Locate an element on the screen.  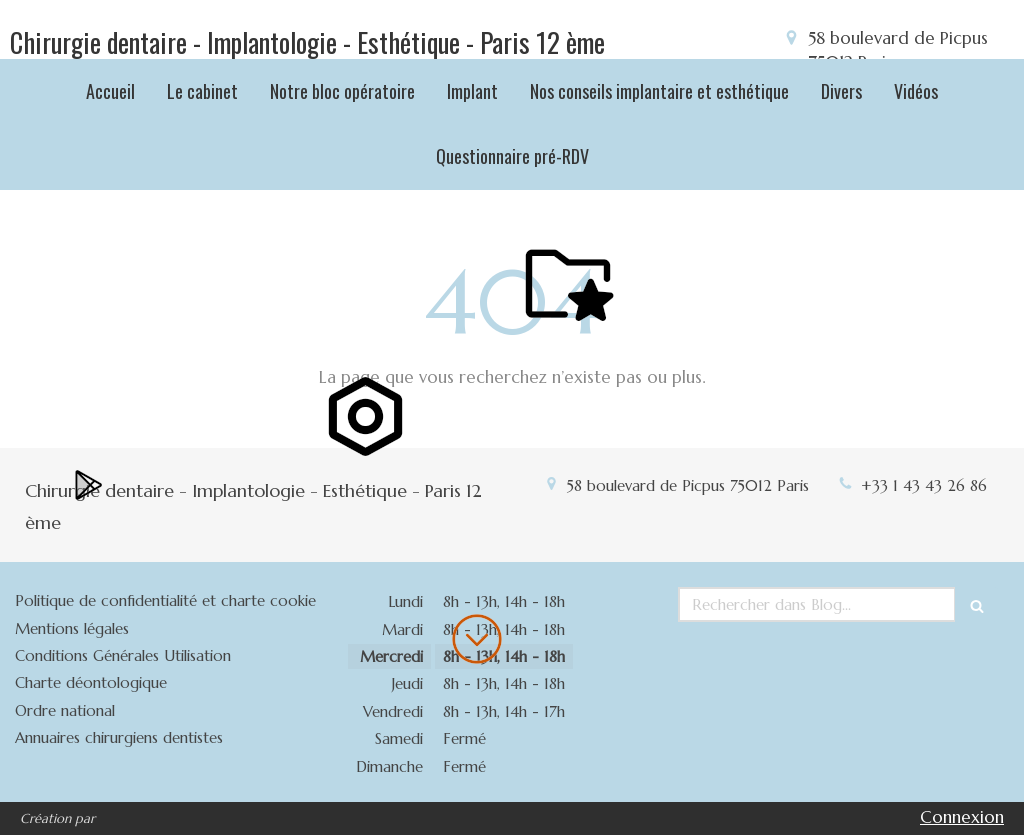
access settings or configuration options is located at coordinates (365, 416).